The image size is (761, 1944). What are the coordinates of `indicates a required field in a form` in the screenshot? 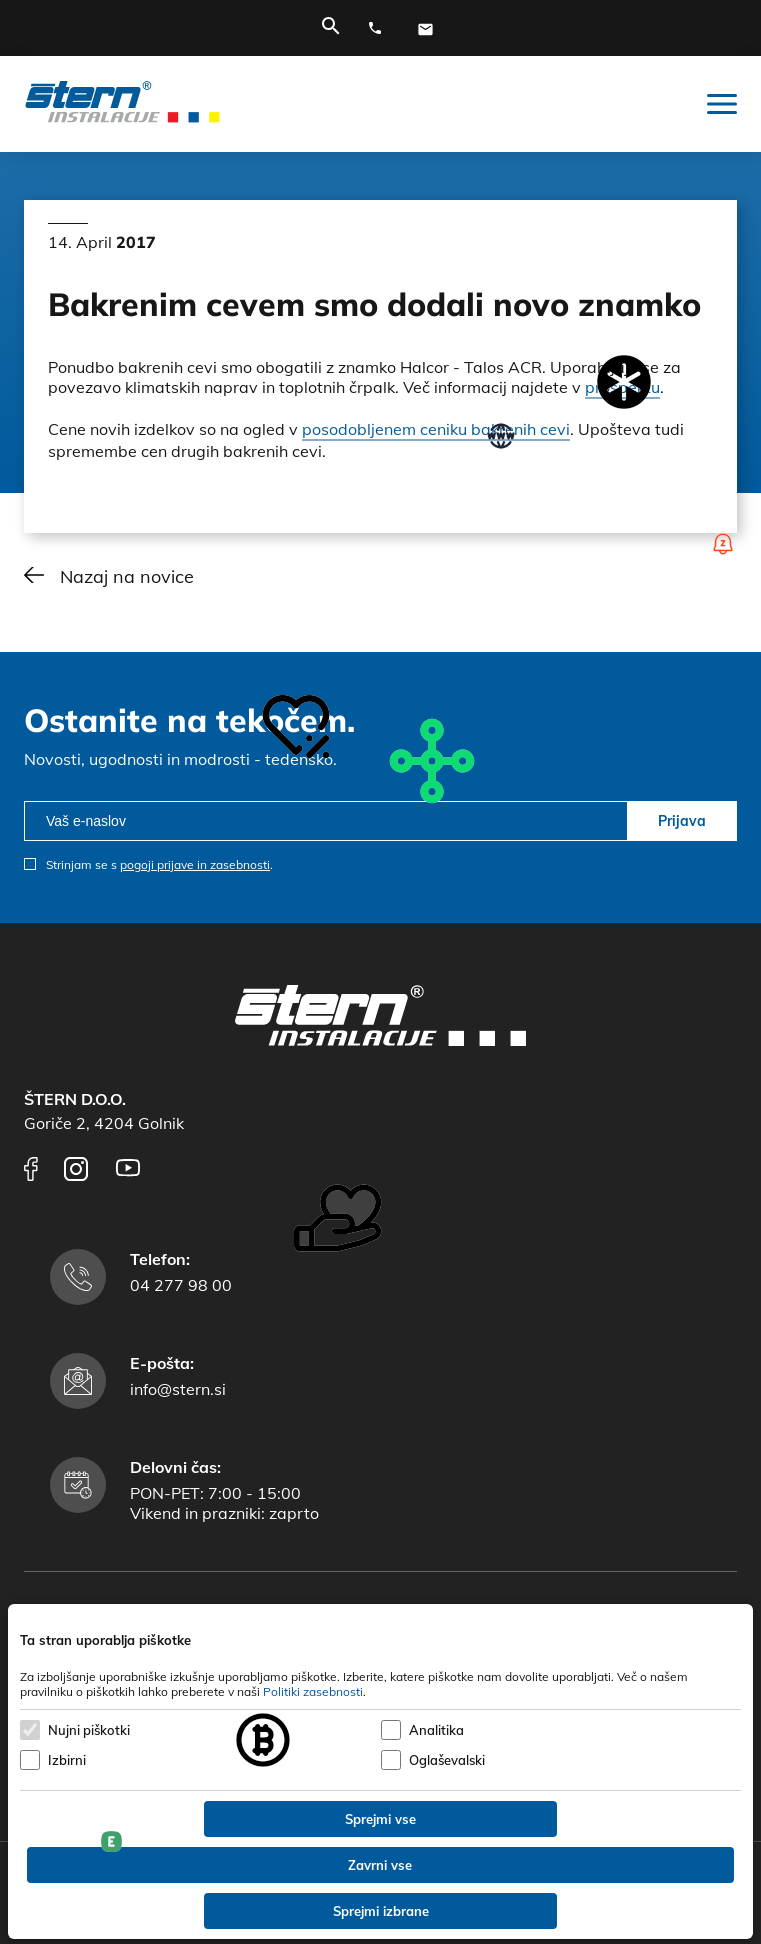 It's located at (624, 382).